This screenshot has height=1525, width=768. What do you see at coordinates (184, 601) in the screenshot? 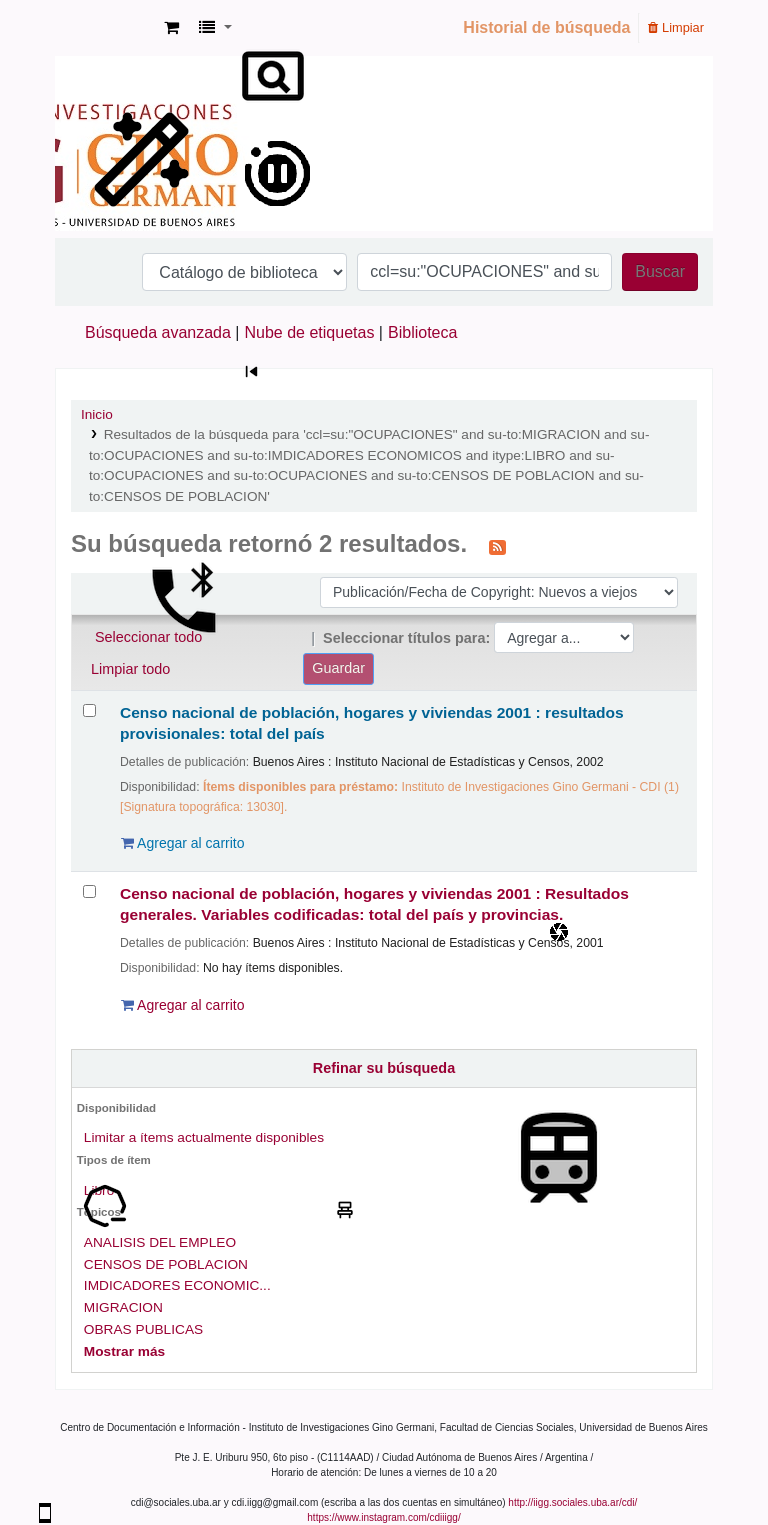
I see `indicates an active call using a bluetooth speaker` at bounding box center [184, 601].